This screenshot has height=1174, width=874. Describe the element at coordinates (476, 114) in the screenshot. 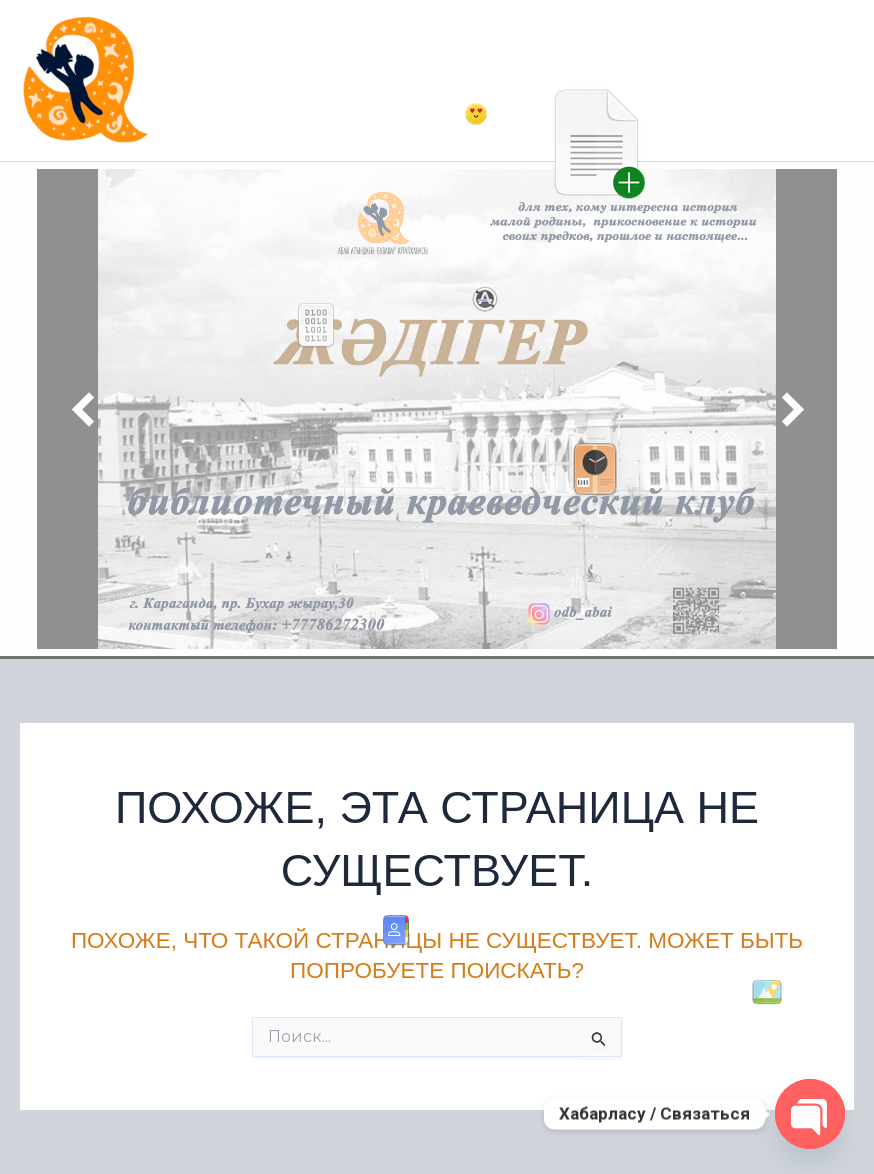

I see `open the Socialize social networking app` at that location.